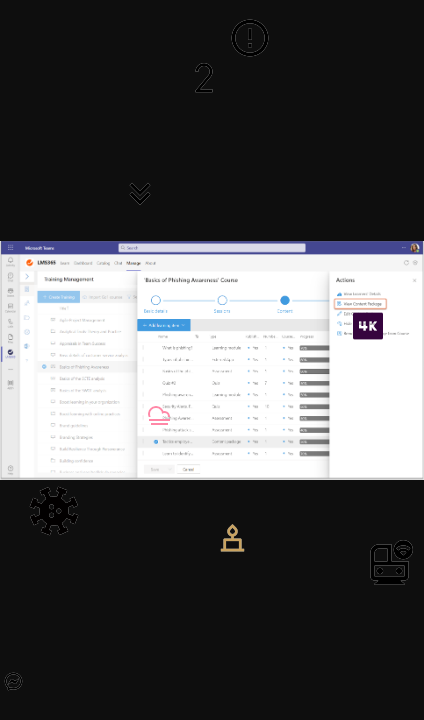 This screenshot has width=424, height=720. What do you see at coordinates (54, 511) in the screenshot?
I see `indicates virus or malware detected` at bounding box center [54, 511].